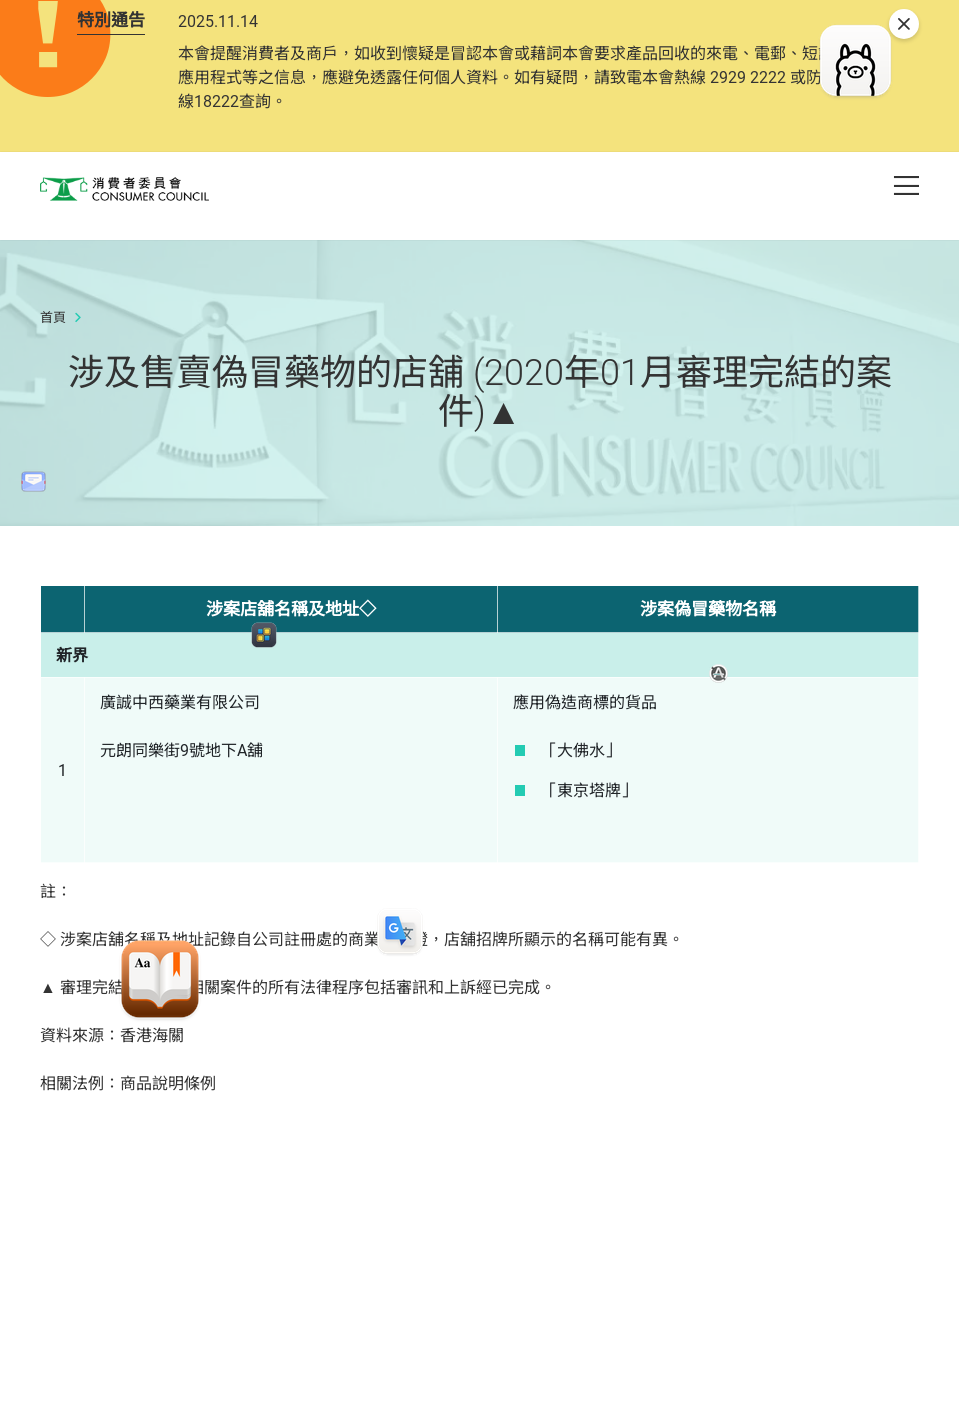  Describe the element at coordinates (718, 673) in the screenshot. I see `check for available software updates` at that location.